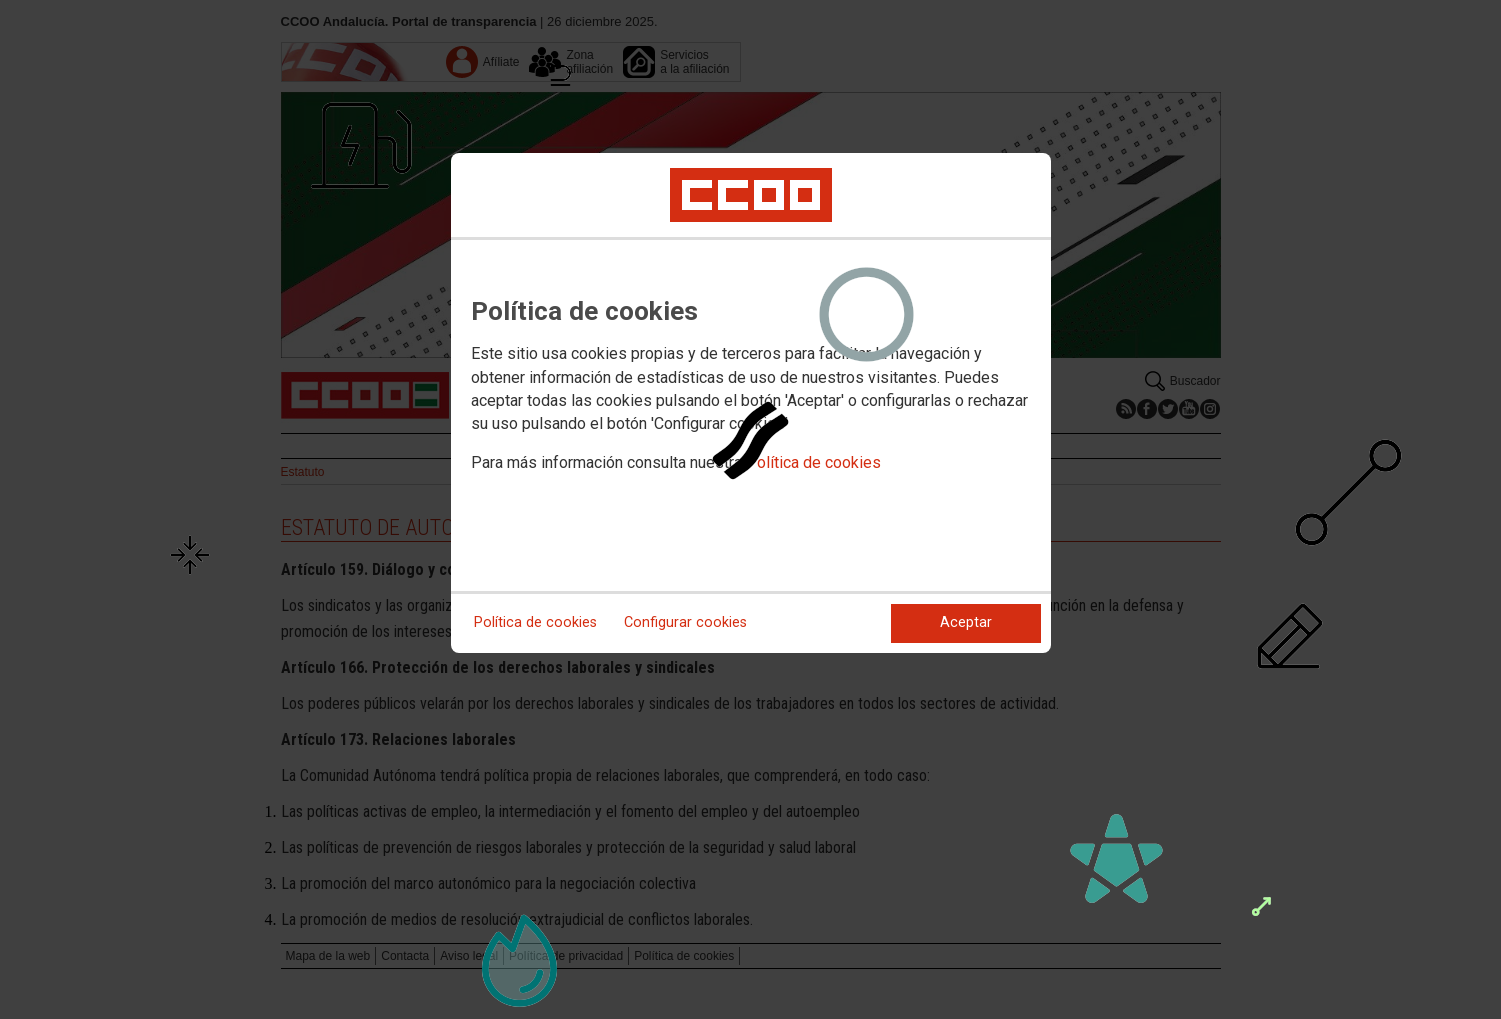 This screenshot has height=1019, width=1501. What do you see at coordinates (750, 440) in the screenshot?
I see `indicates bacon or breakfast food option` at bounding box center [750, 440].